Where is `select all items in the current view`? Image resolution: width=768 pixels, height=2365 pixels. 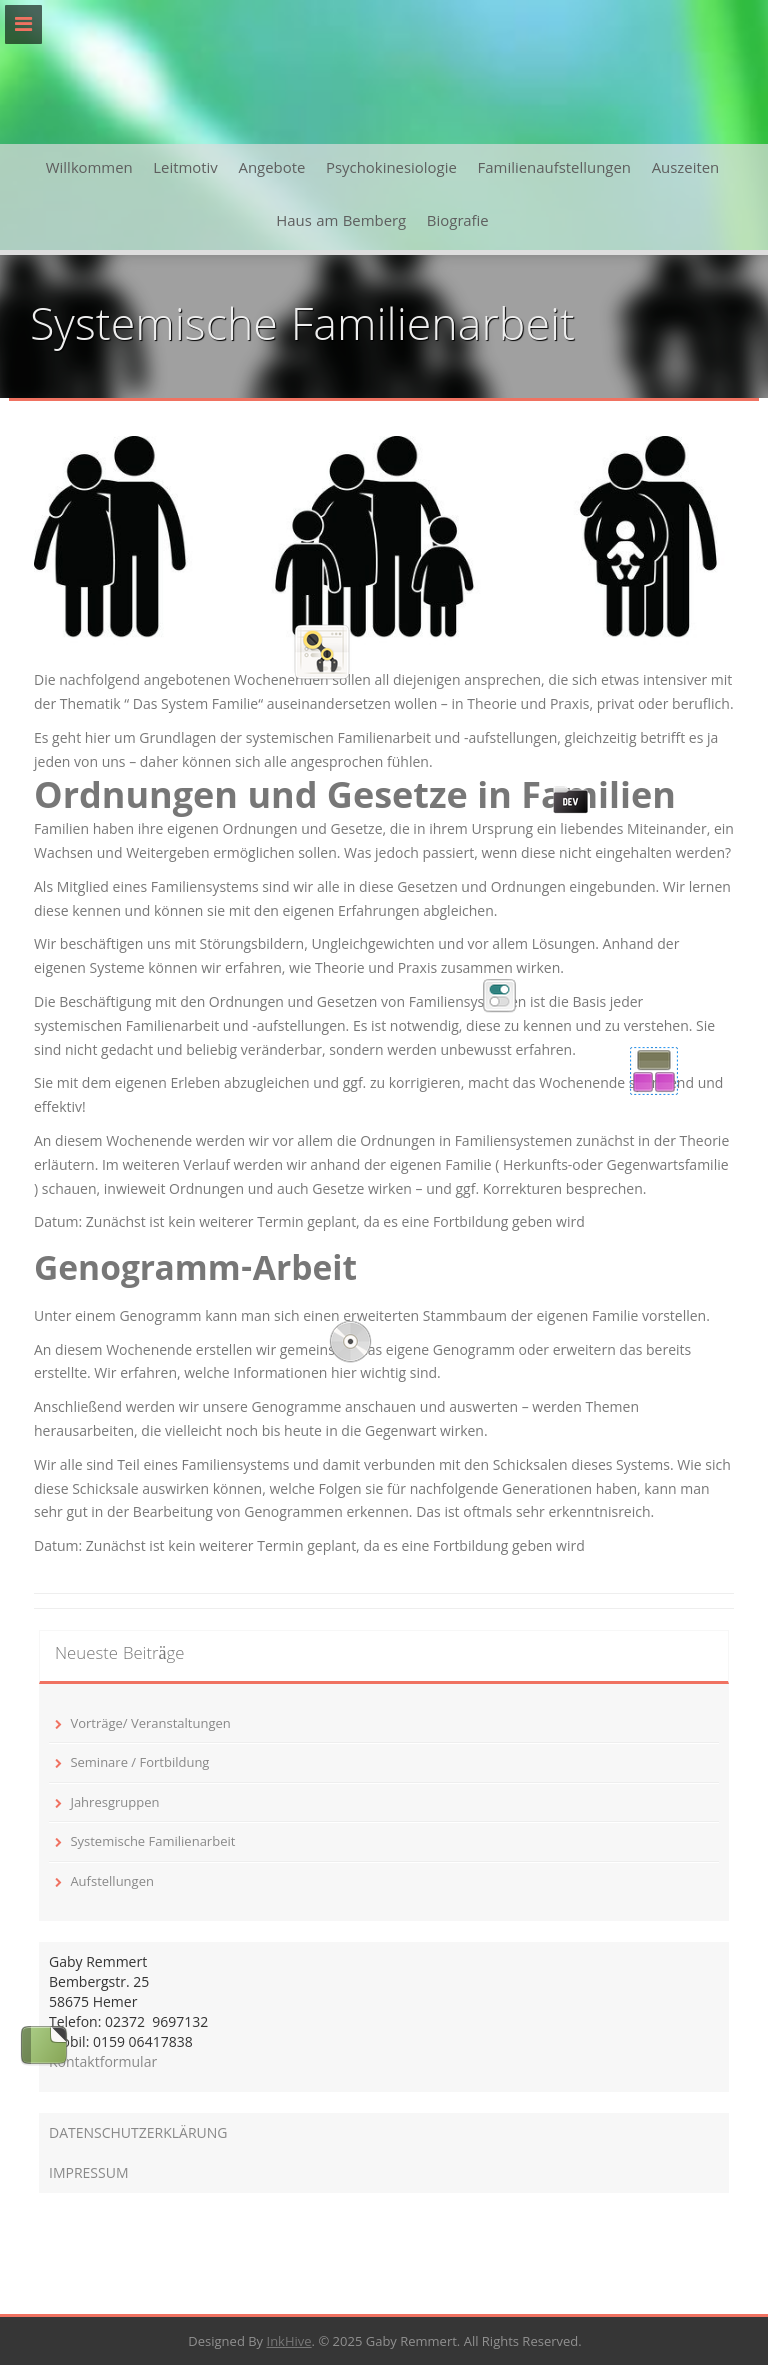 select all items in the current view is located at coordinates (654, 1071).